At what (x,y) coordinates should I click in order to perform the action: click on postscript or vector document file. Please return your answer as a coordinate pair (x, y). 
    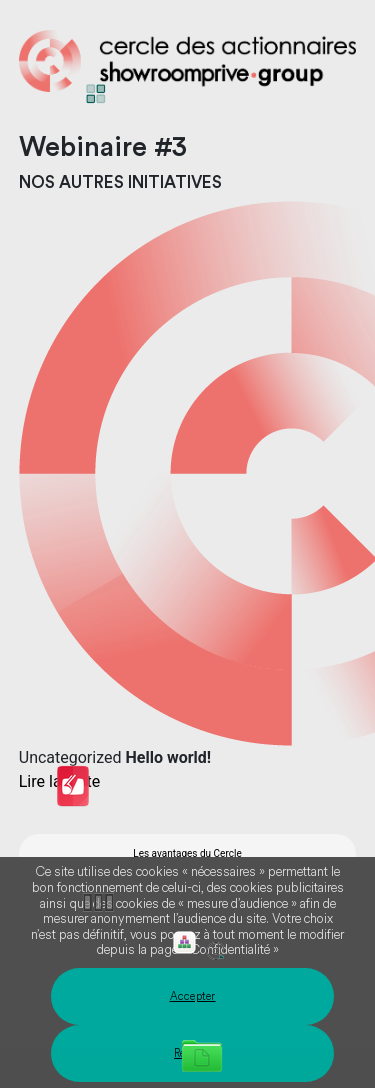
    Looking at the image, I should click on (73, 786).